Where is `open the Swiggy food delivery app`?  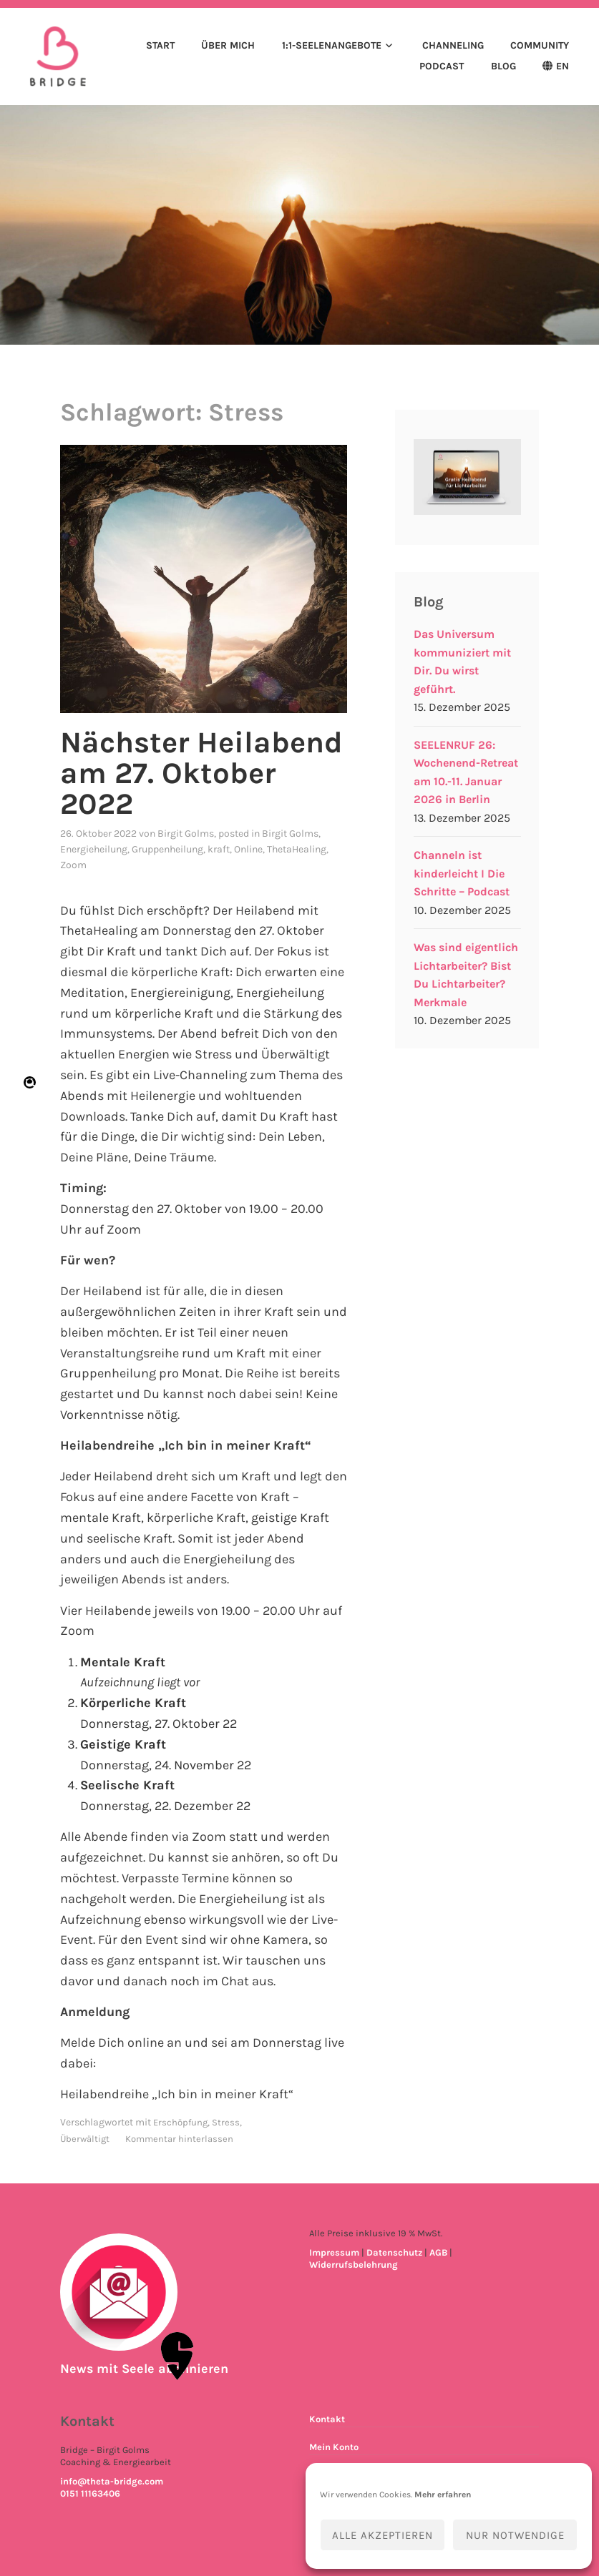 open the Swiggy food delivery app is located at coordinates (177, 2356).